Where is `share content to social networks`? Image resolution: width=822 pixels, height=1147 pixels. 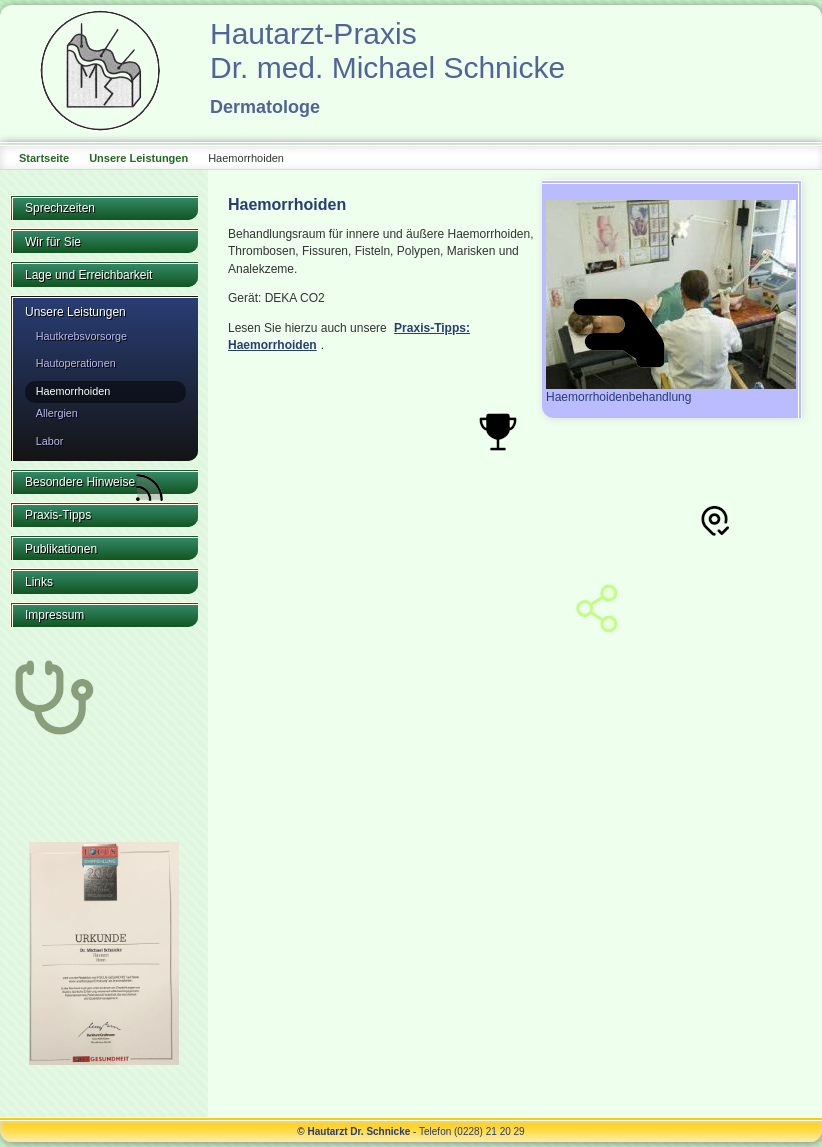 share content to social networks is located at coordinates (598, 608).